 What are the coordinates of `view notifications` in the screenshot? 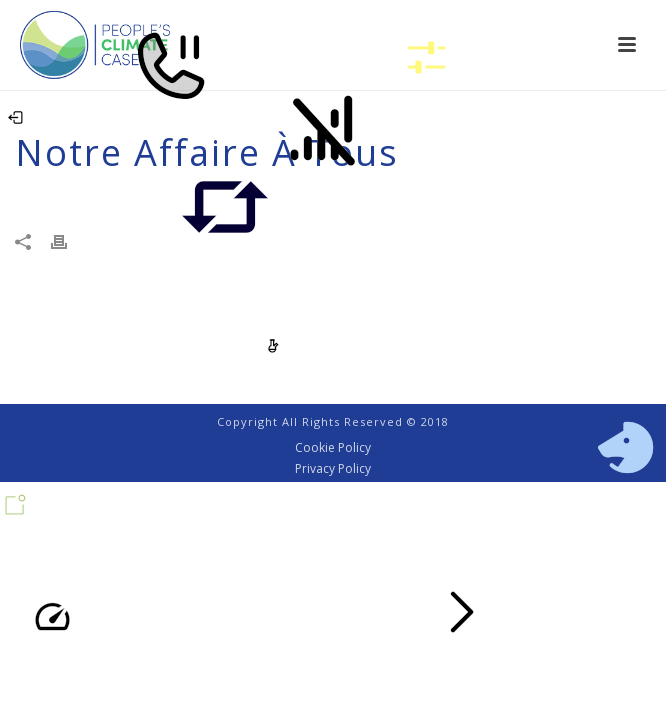 It's located at (15, 505).